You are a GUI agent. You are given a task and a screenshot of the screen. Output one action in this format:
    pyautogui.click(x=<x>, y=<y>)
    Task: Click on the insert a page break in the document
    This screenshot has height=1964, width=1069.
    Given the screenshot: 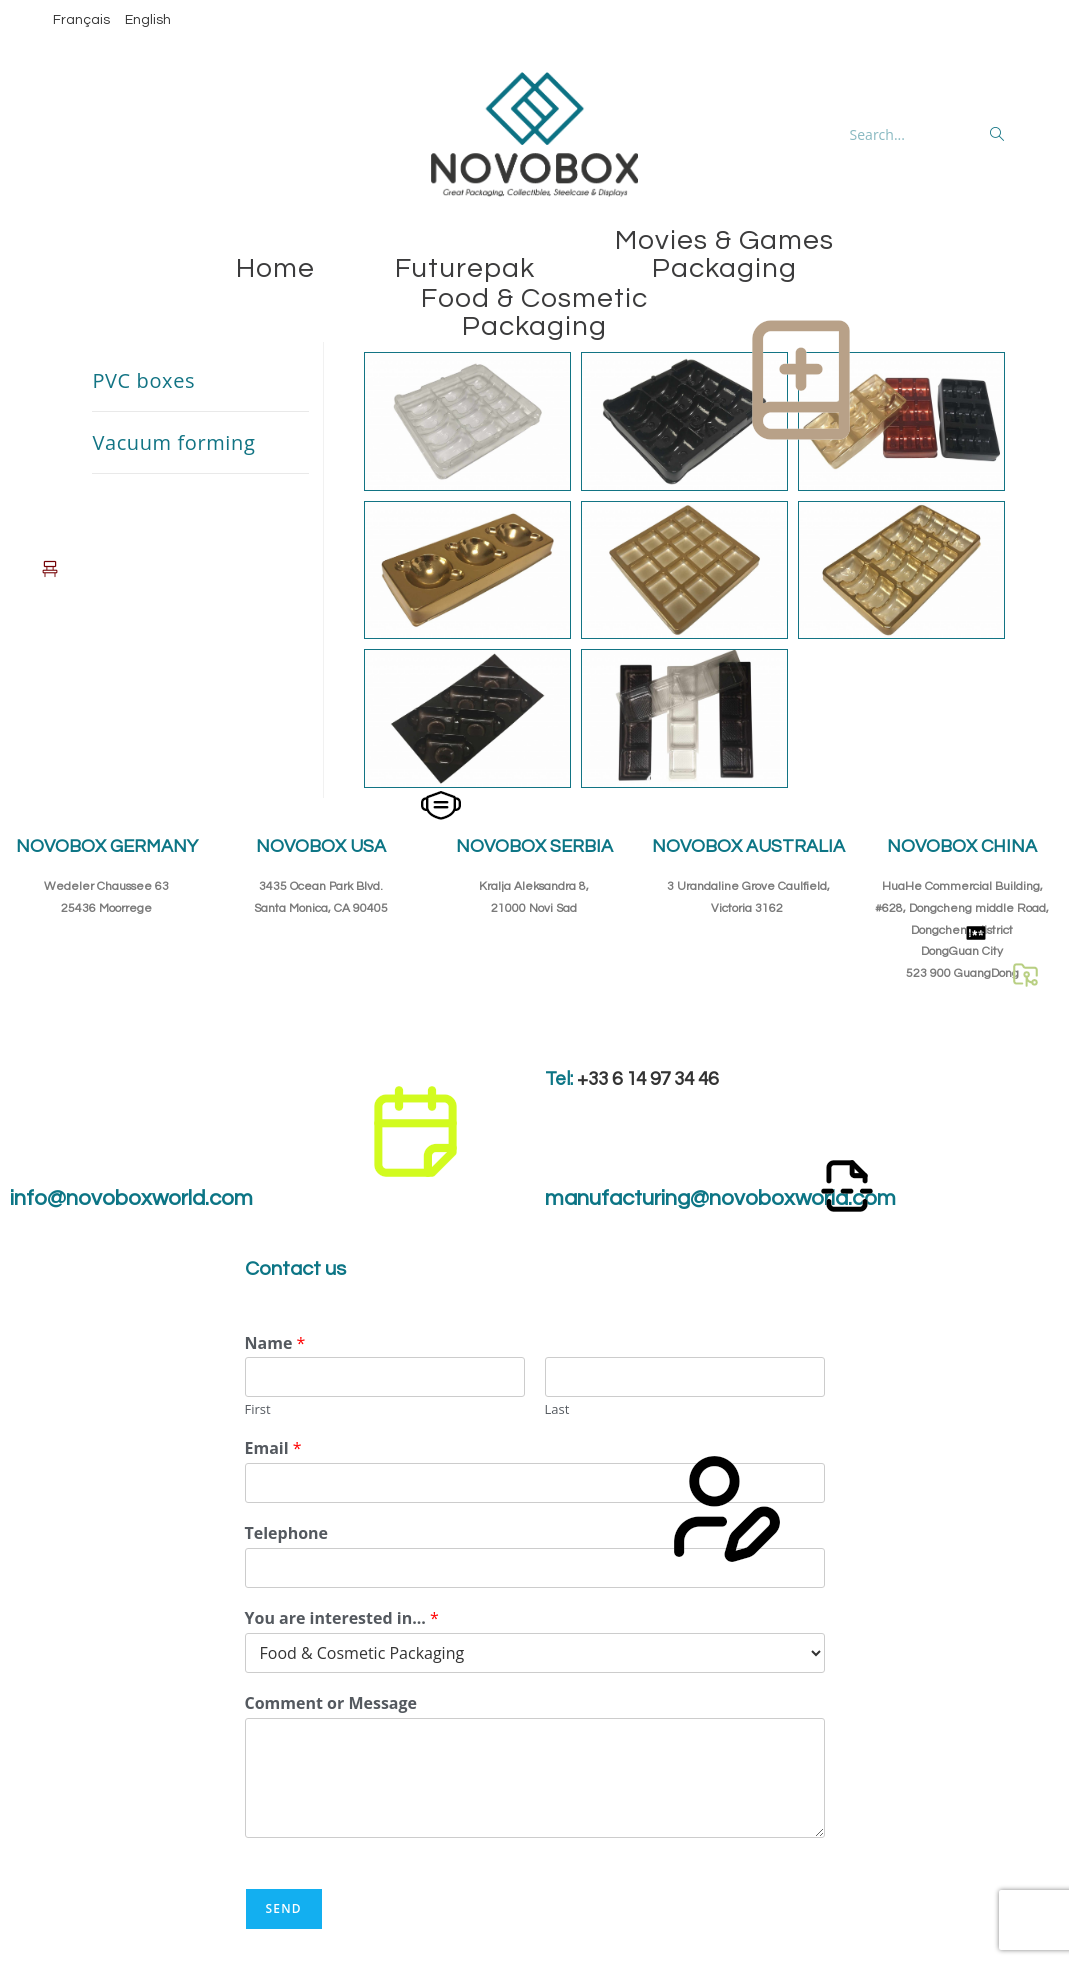 What is the action you would take?
    pyautogui.click(x=847, y=1186)
    